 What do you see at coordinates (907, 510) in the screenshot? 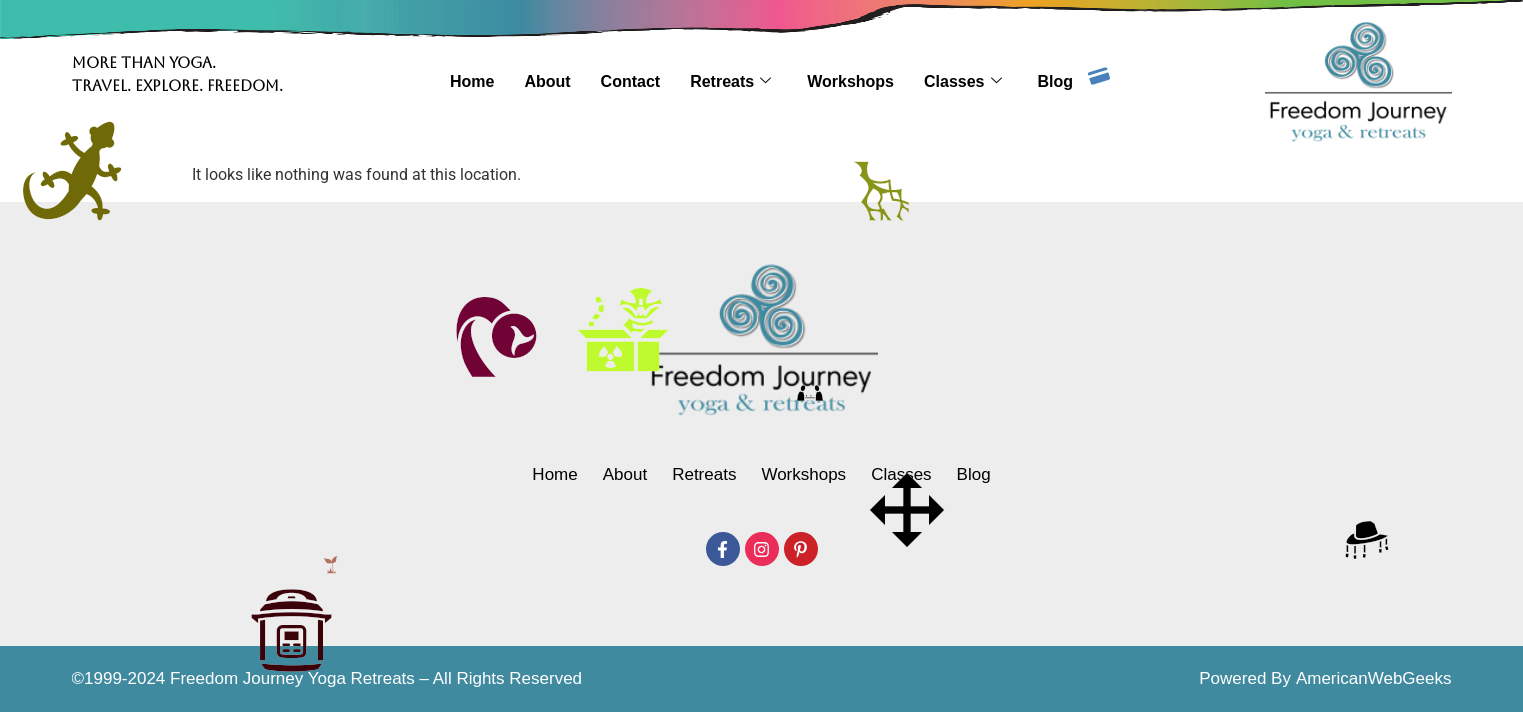
I see `move or reposition an element` at bounding box center [907, 510].